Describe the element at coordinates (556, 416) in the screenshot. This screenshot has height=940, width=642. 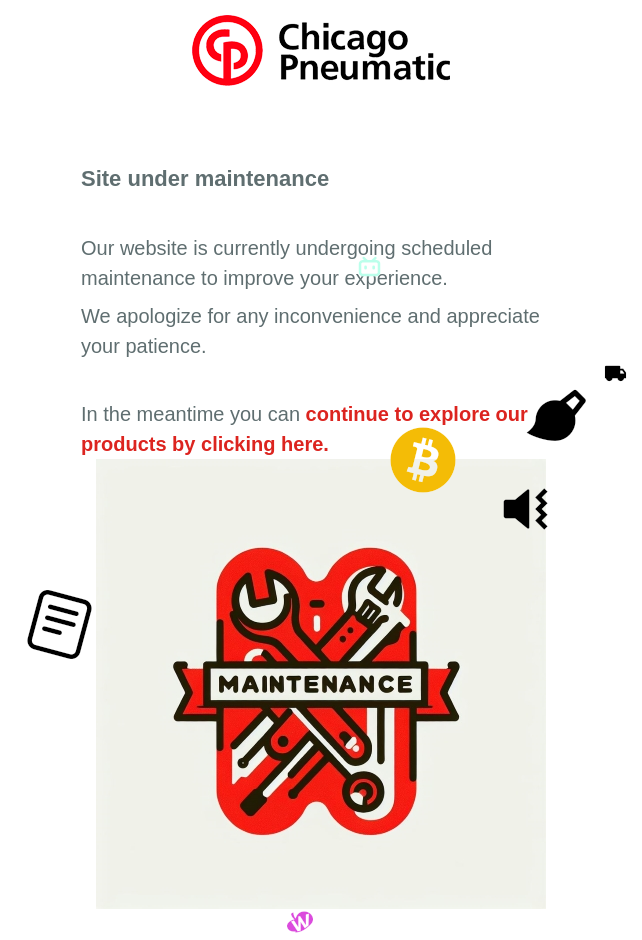
I see `access brush or painting tools` at that location.